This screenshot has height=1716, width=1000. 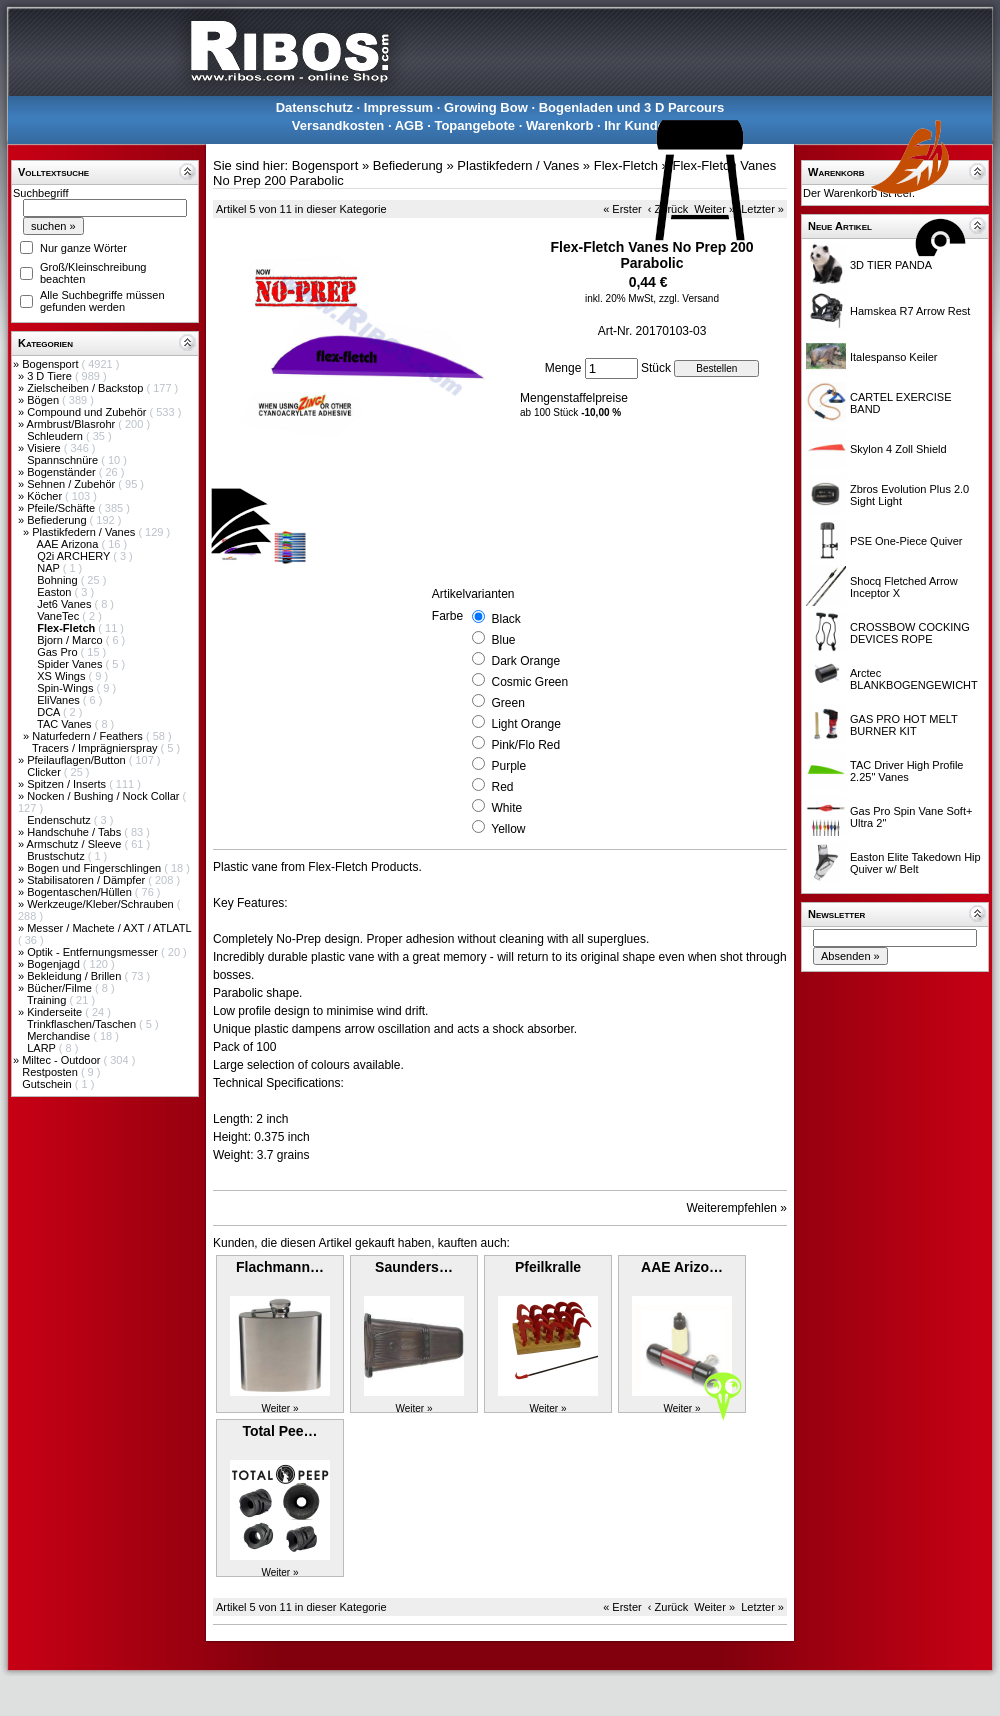 I want to click on bar seating or stool furniture option, so click(x=700, y=178).